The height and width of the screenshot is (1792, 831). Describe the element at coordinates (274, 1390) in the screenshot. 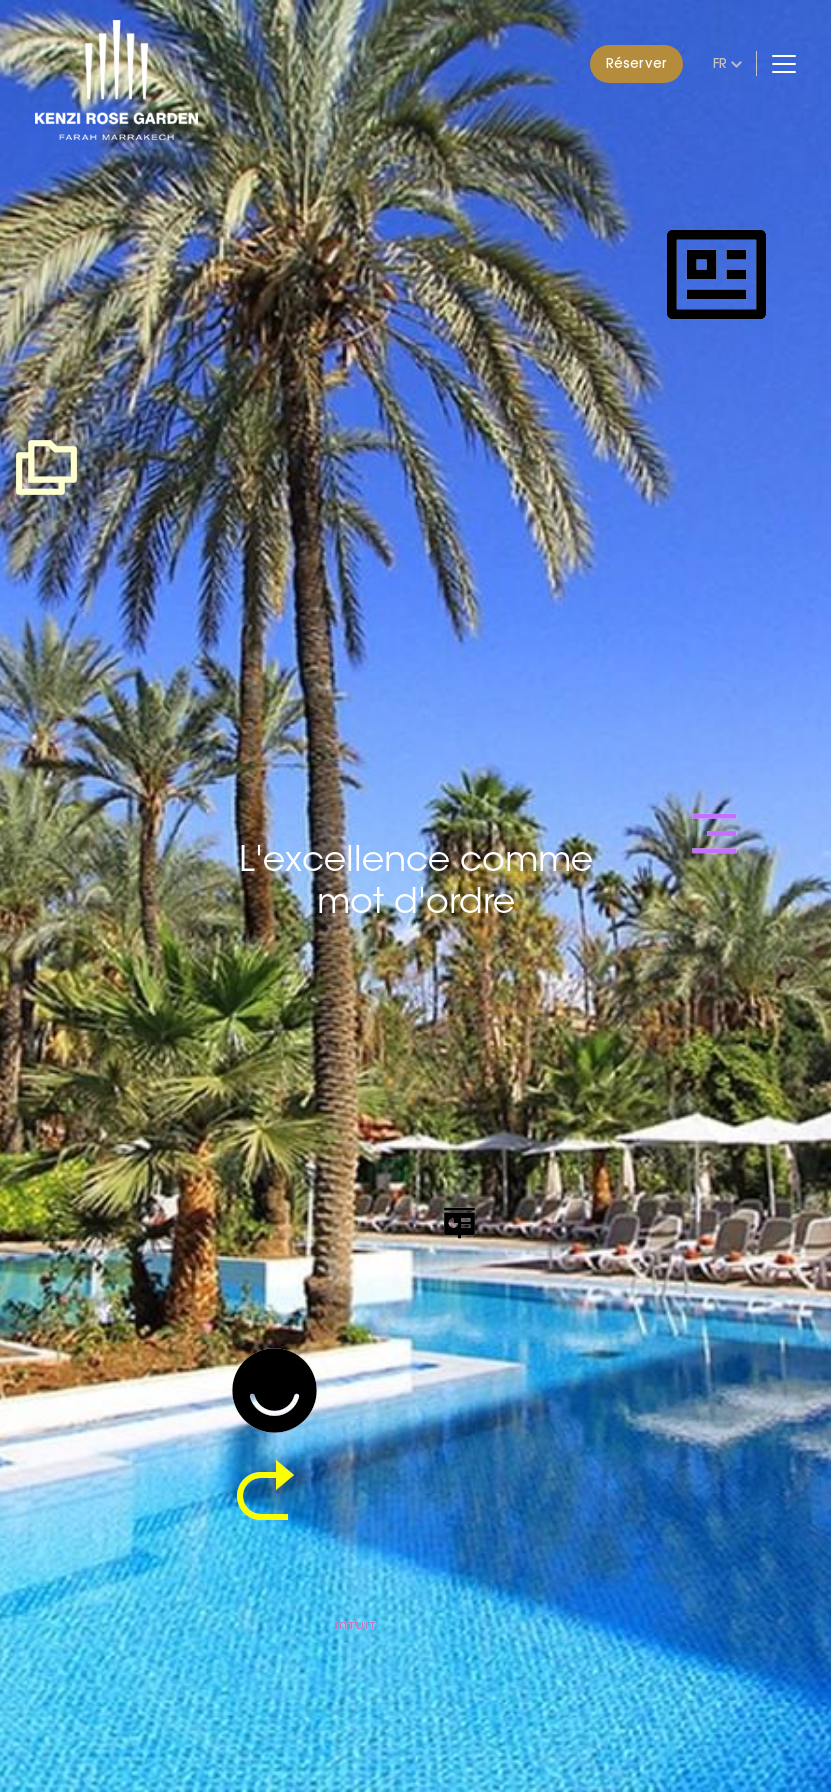

I see `visit ello social network` at that location.